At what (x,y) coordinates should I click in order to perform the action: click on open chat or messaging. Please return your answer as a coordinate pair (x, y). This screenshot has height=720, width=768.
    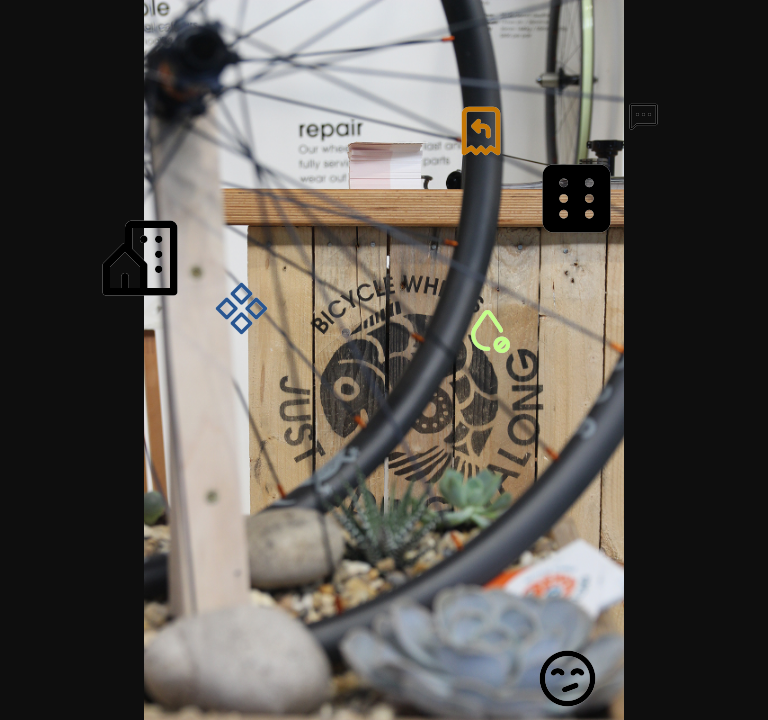
    Looking at the image, I should click on (643, 114).